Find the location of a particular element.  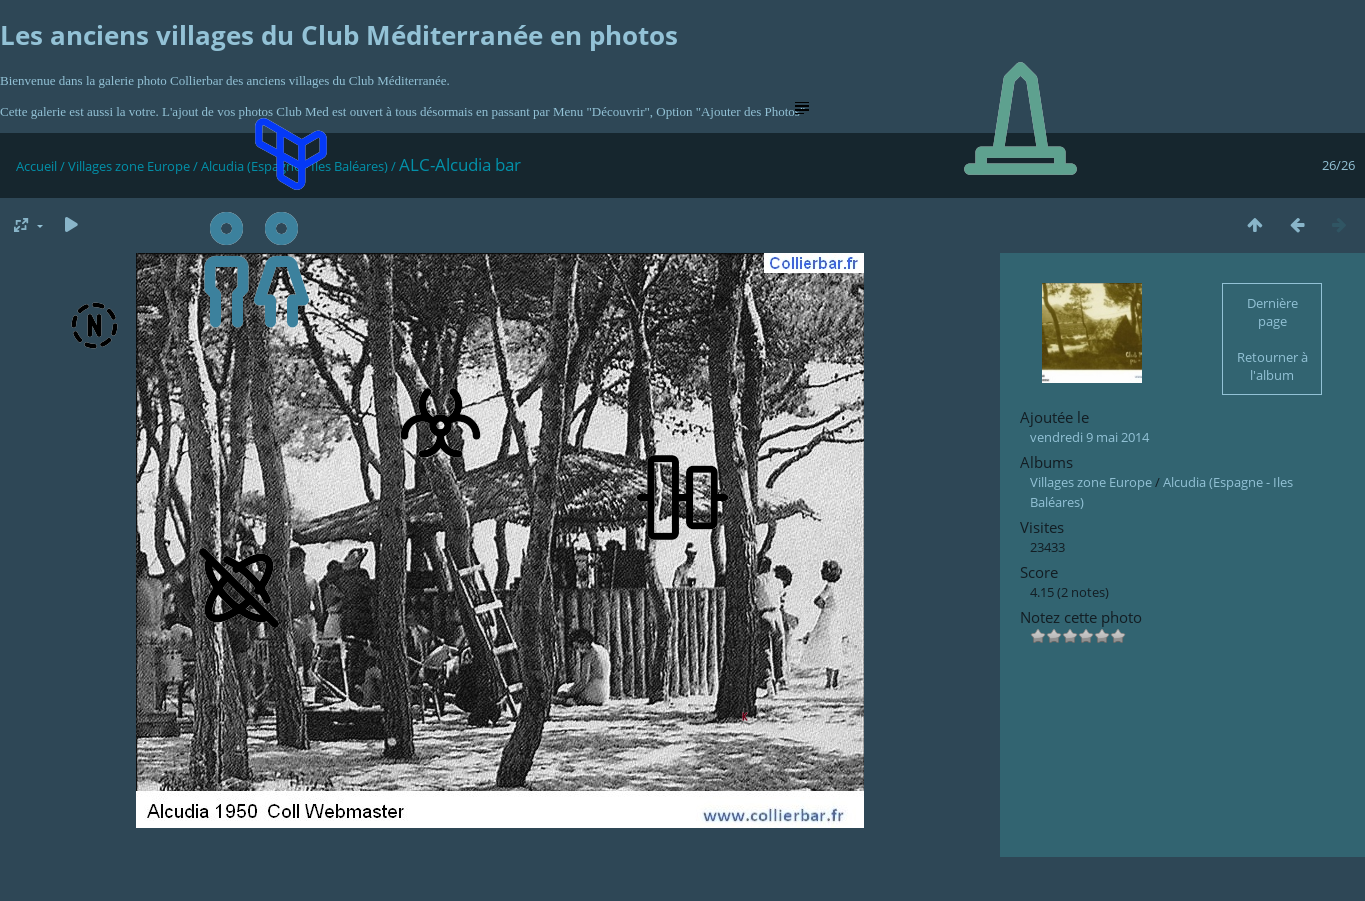

terraform by hashicorp branding or integration is located at coordinates (291, 154).